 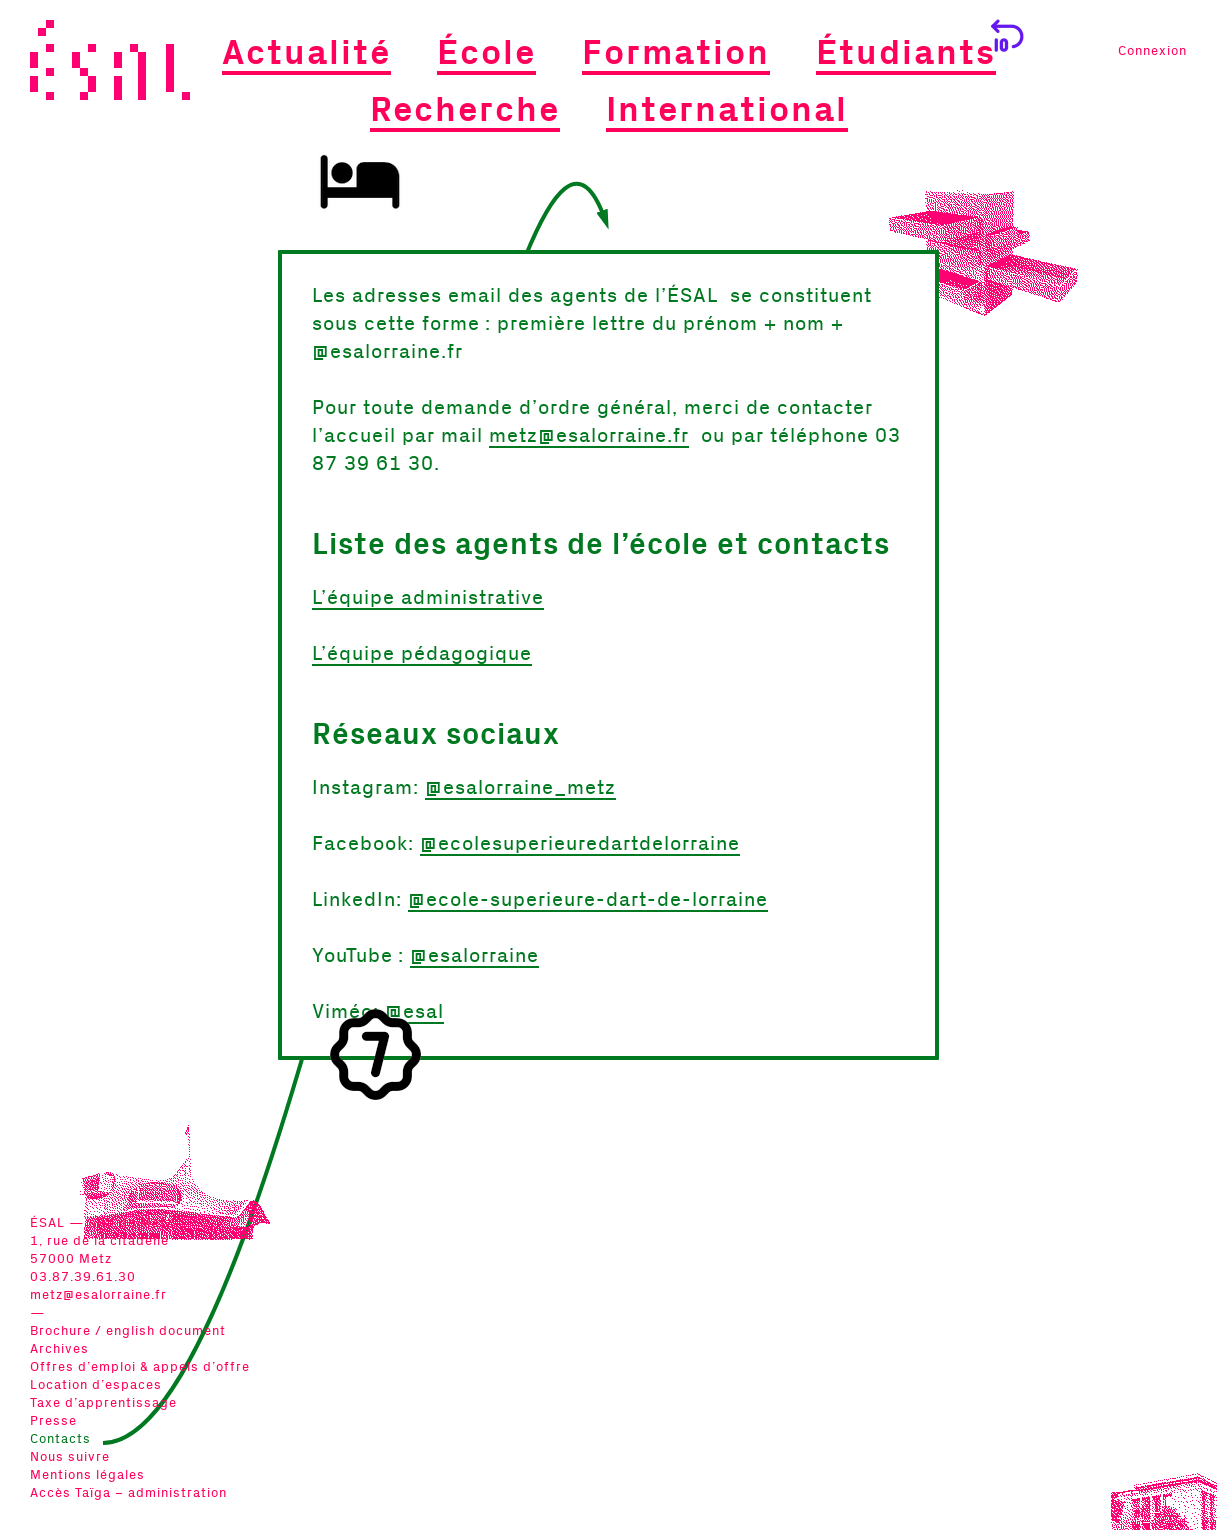 I want to click on indicates rank or position number 7, so click(x=375, y=1054).